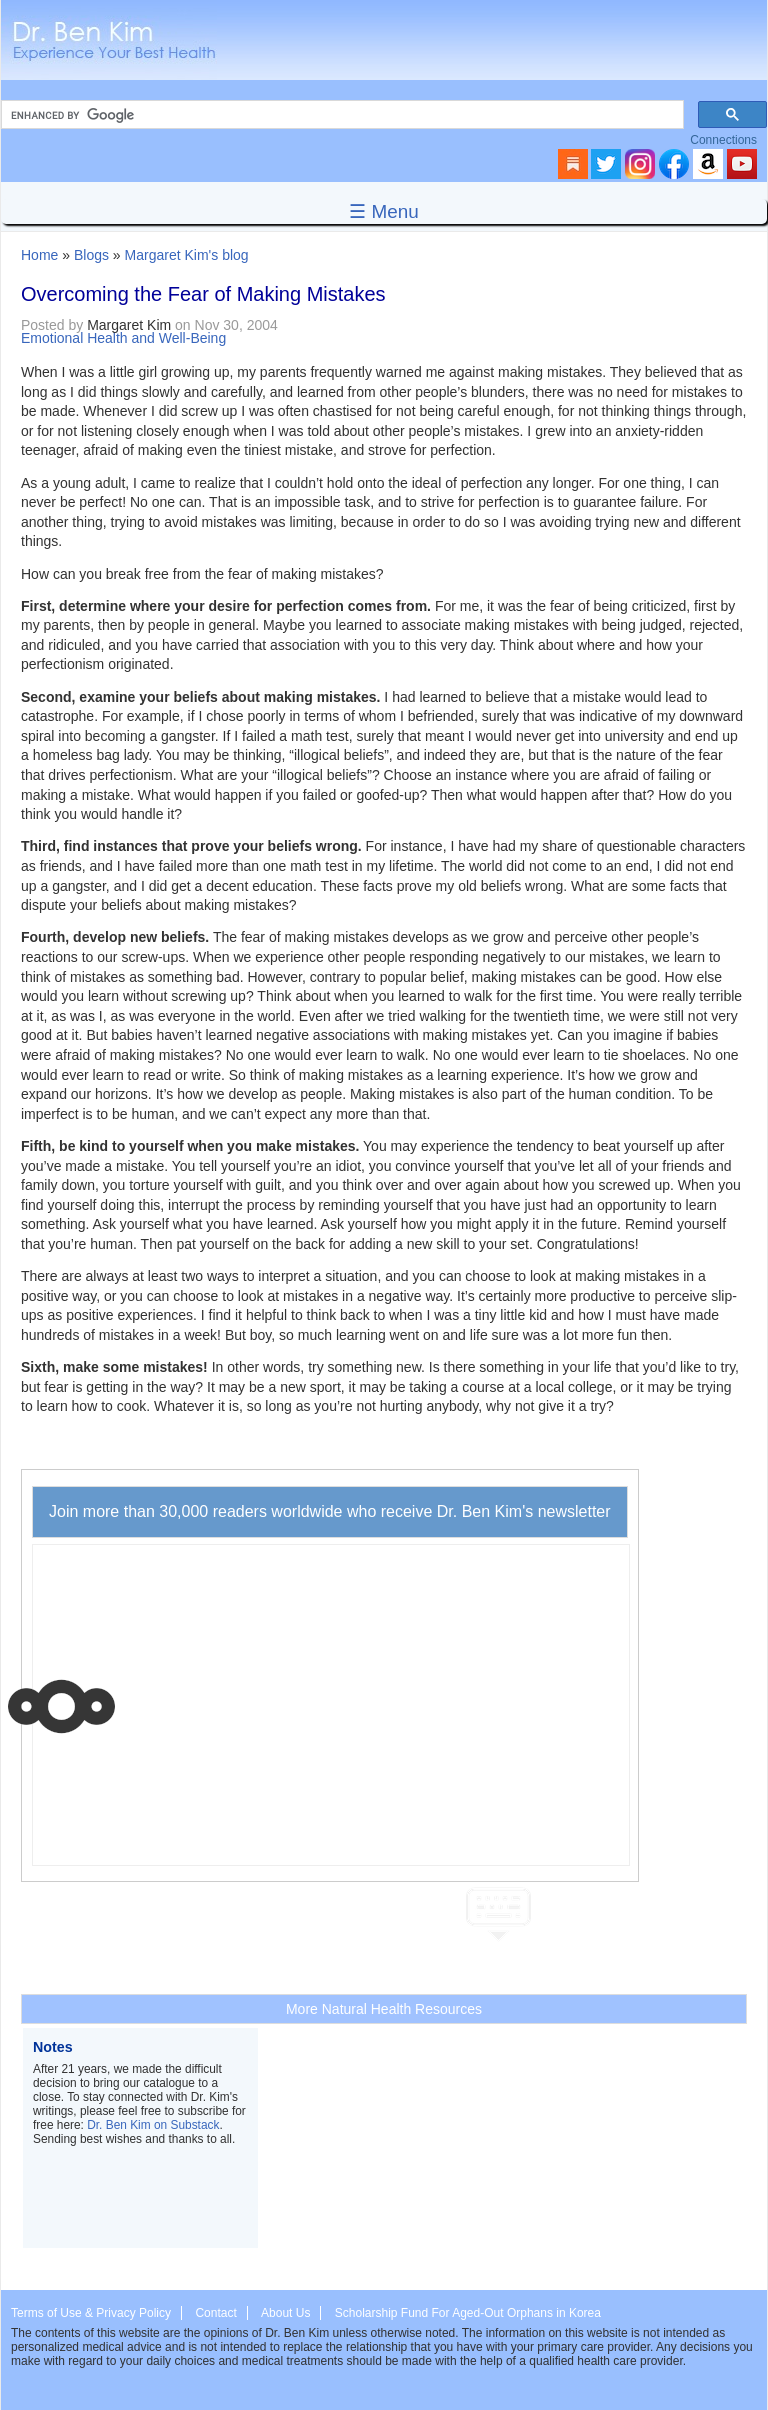 This screenshot has height=2410, width=768. Describe the element at coordinates (498, 1914) in the screenshot. I see `hide the virtual keyboard` at that location.